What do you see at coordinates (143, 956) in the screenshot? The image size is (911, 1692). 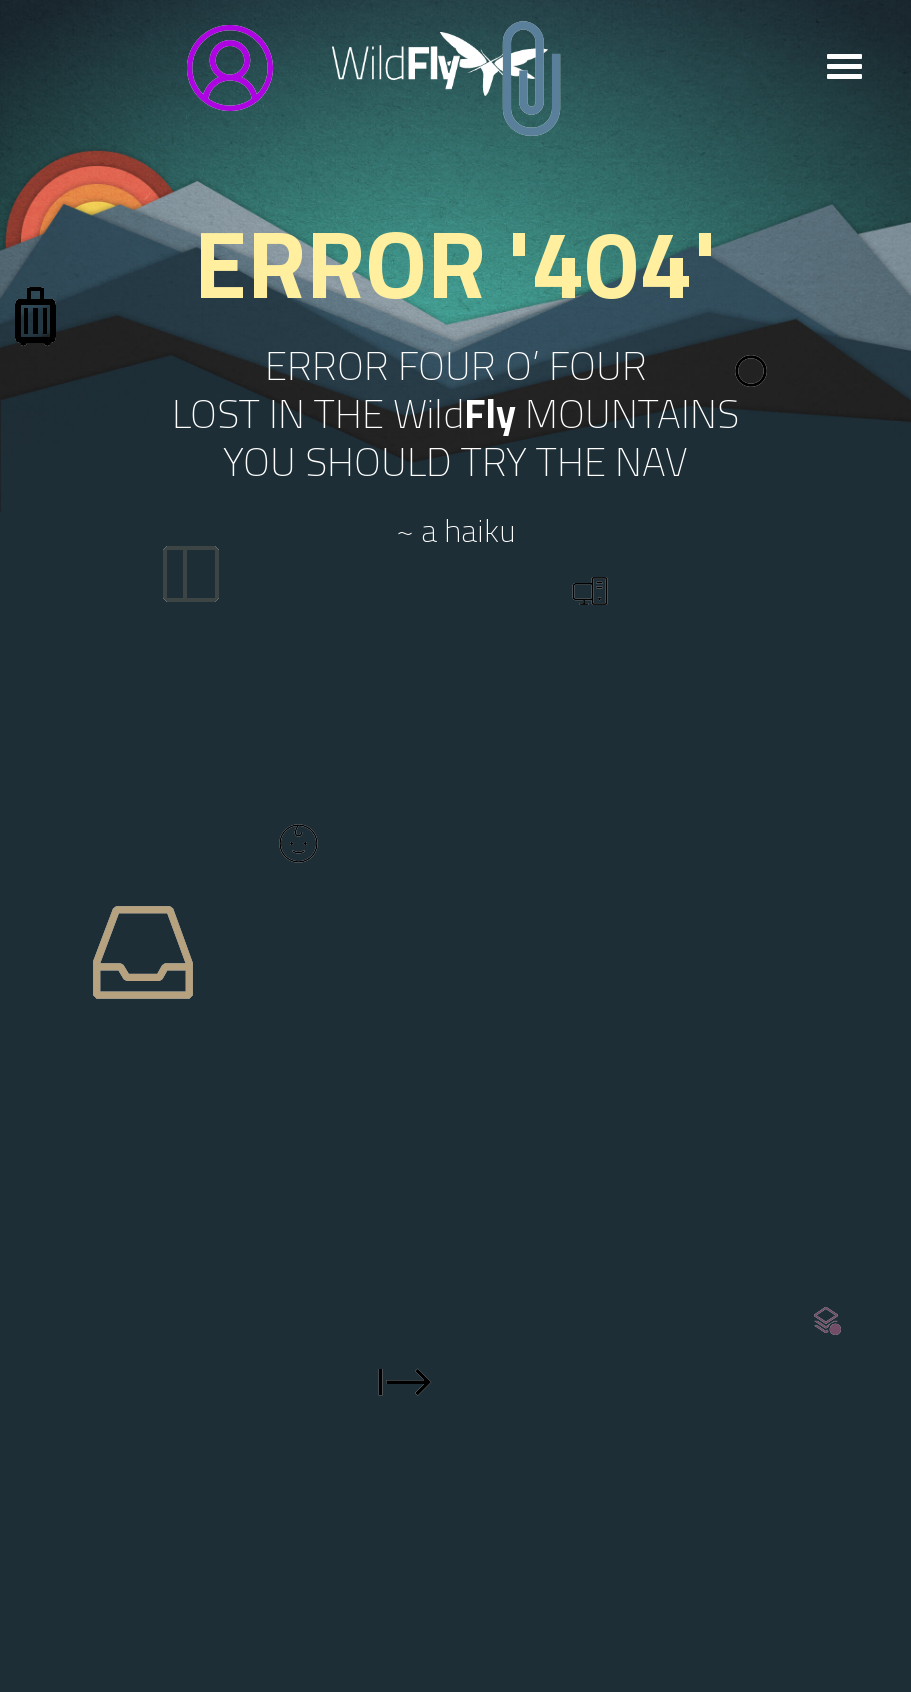 I see `view your inbox messages` at bounding box center [143, 956].